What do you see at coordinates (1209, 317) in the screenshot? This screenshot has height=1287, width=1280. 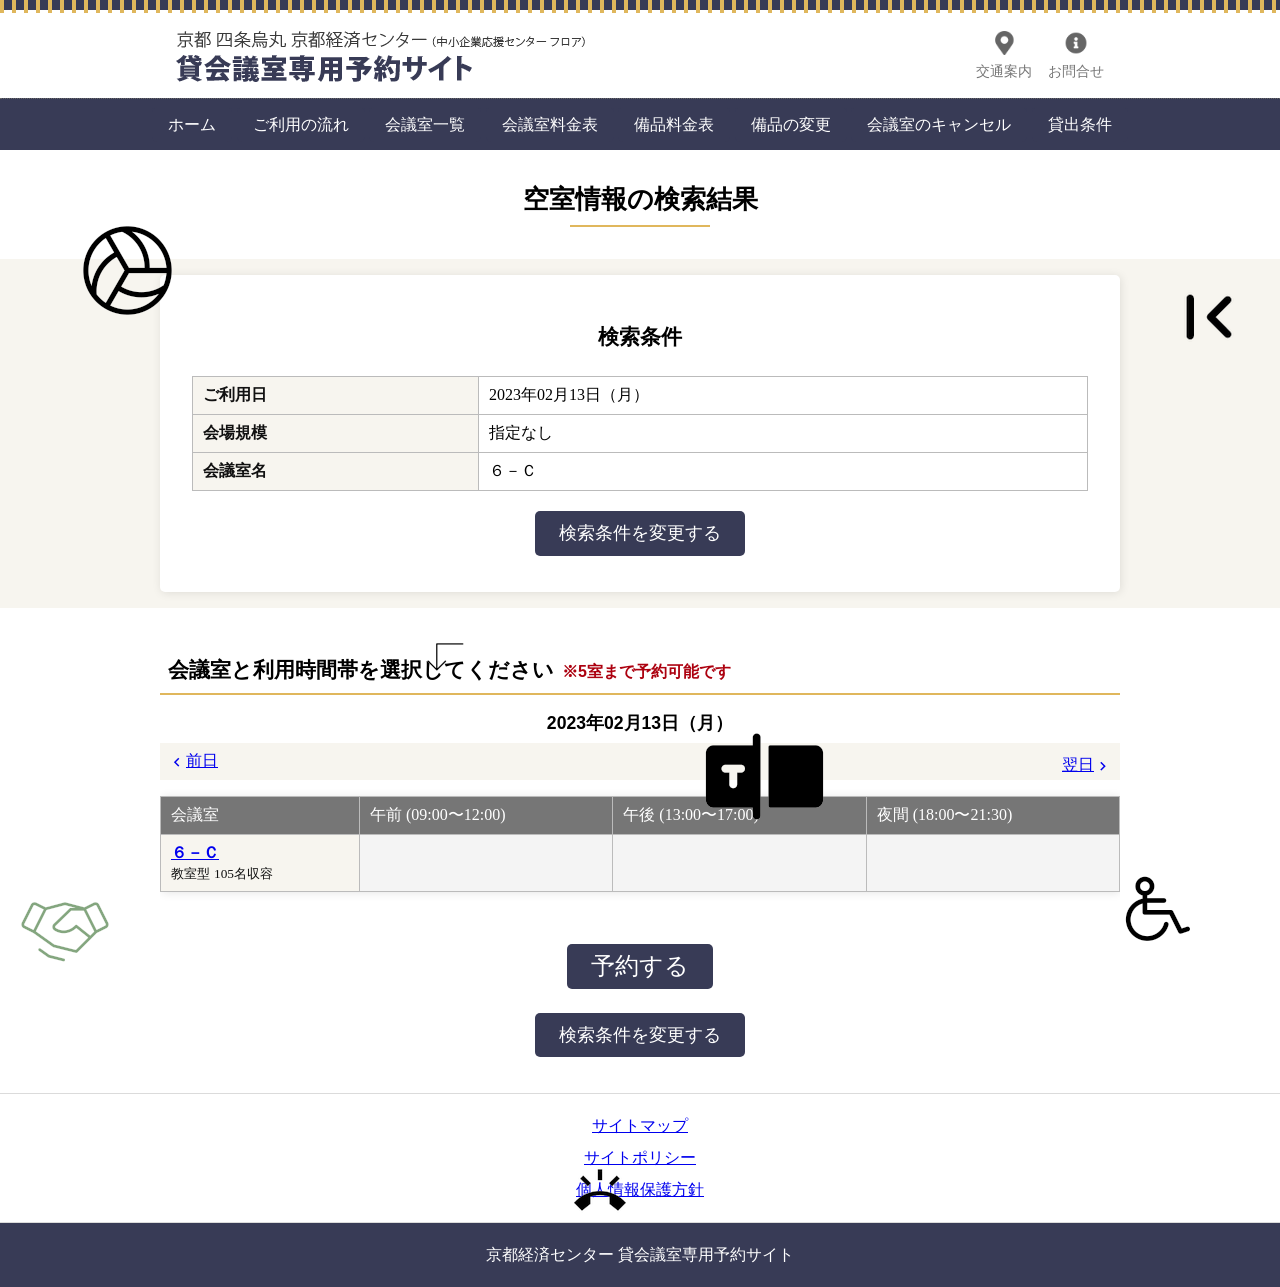 I see `go to first page` at bounding box center [1209, 317].